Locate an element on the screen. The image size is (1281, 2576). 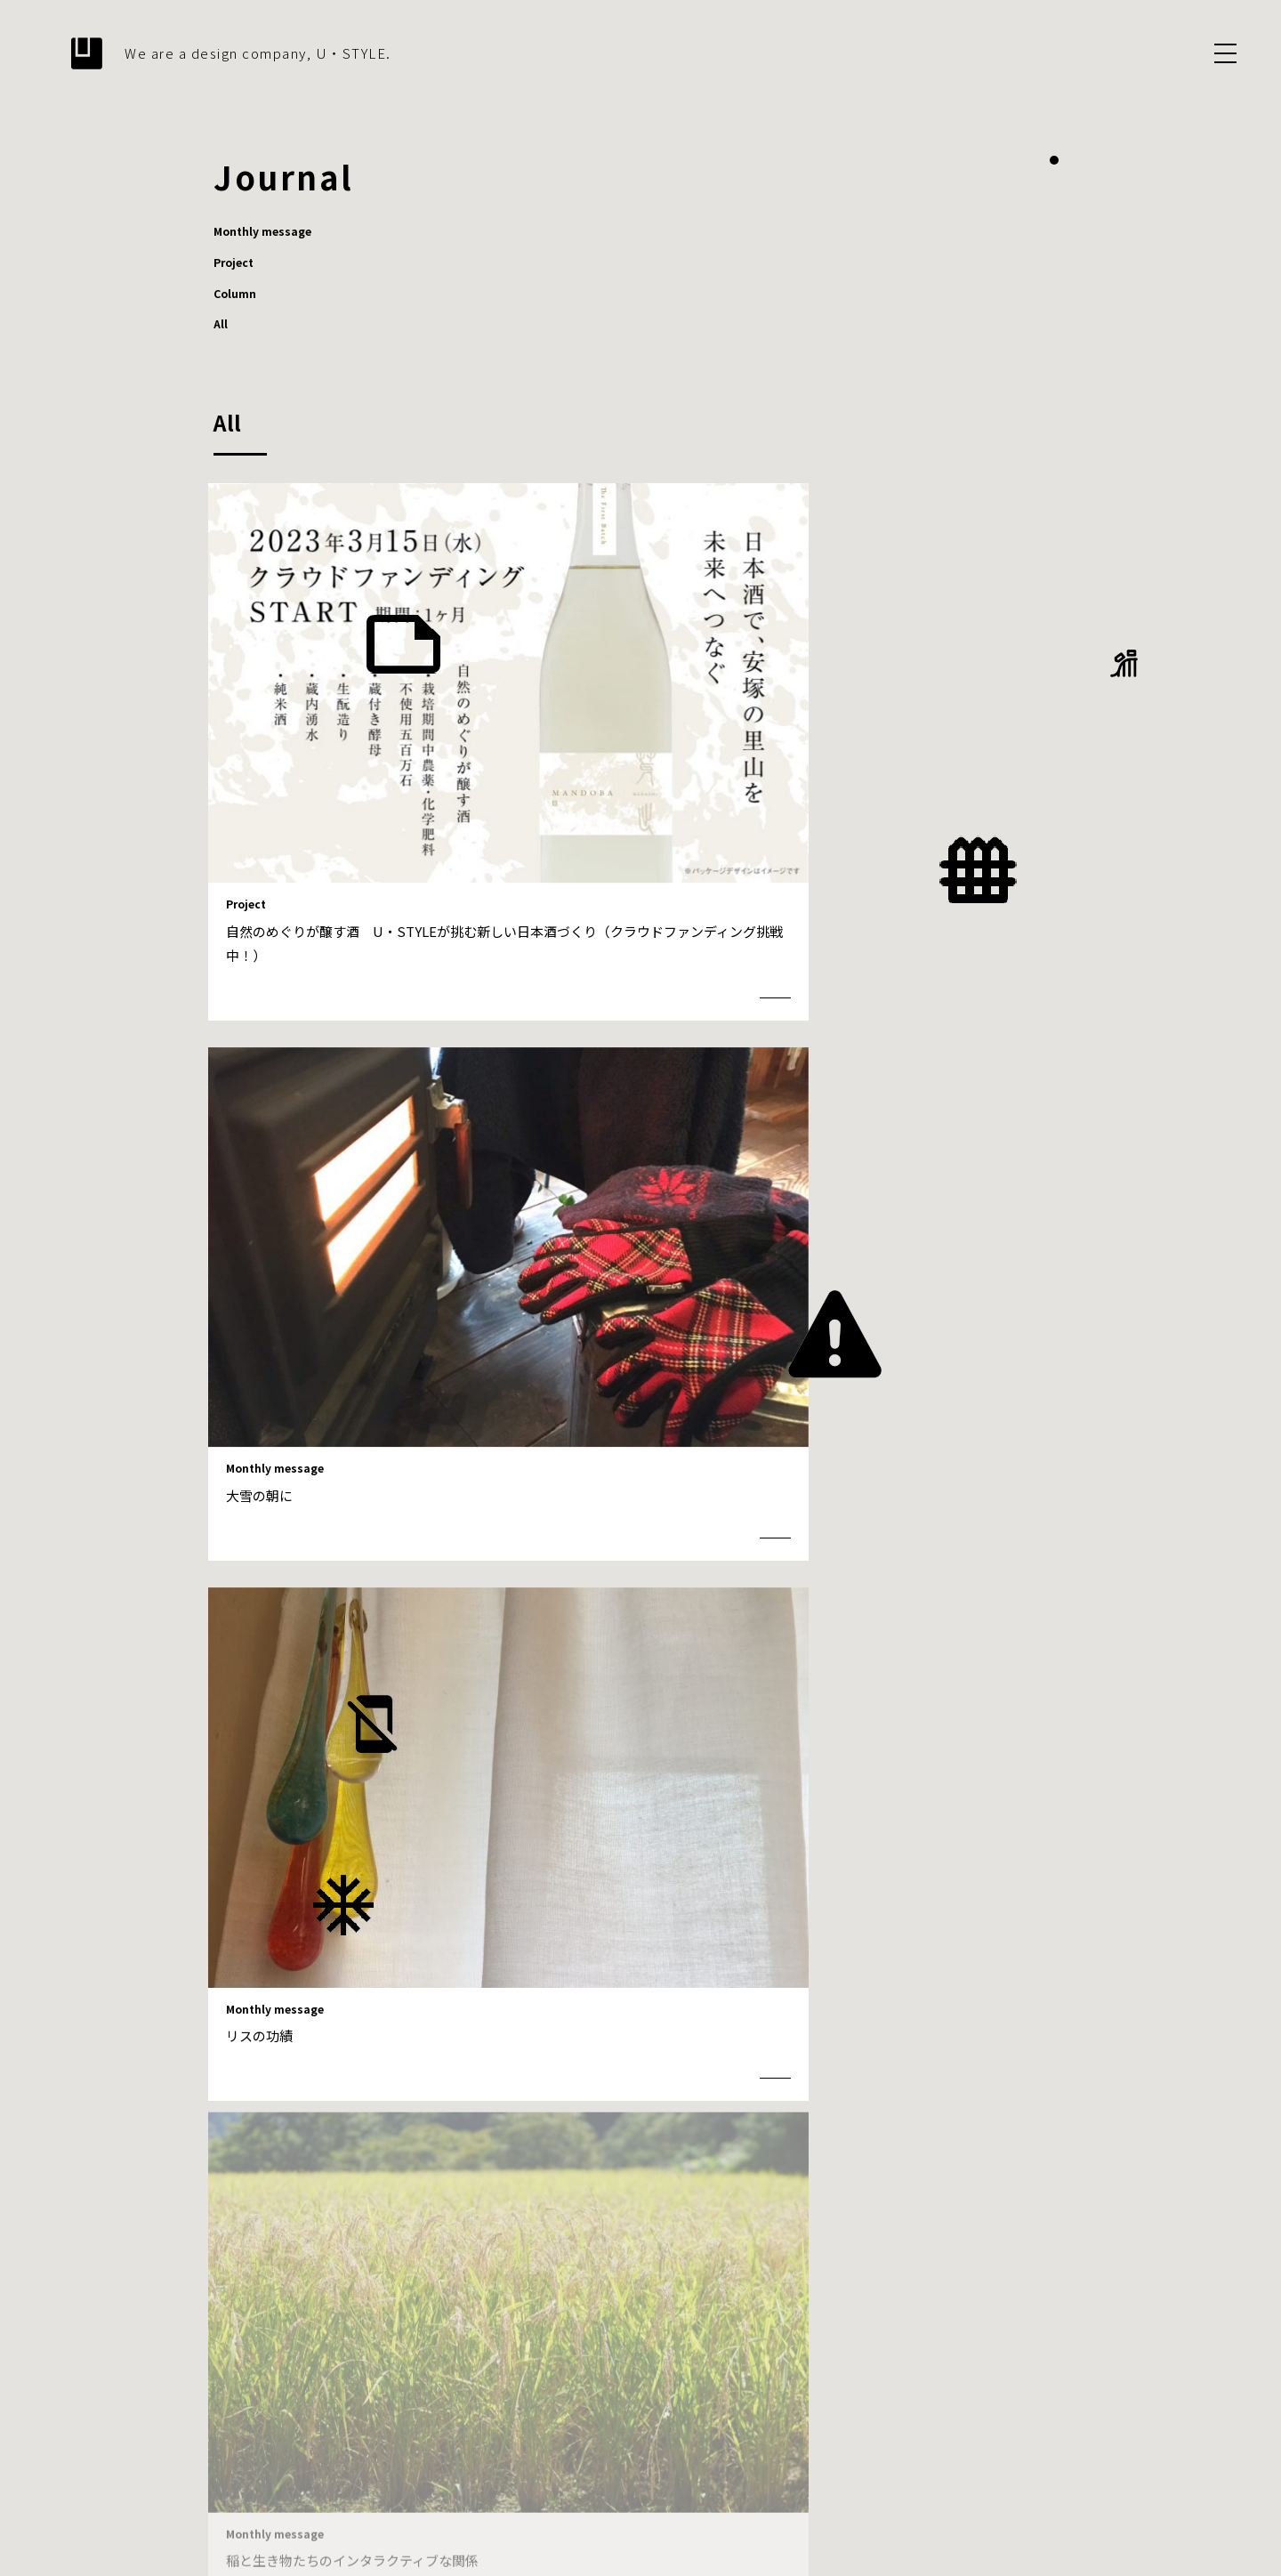
no cell phone service available is located at coordinates (374, 1724).